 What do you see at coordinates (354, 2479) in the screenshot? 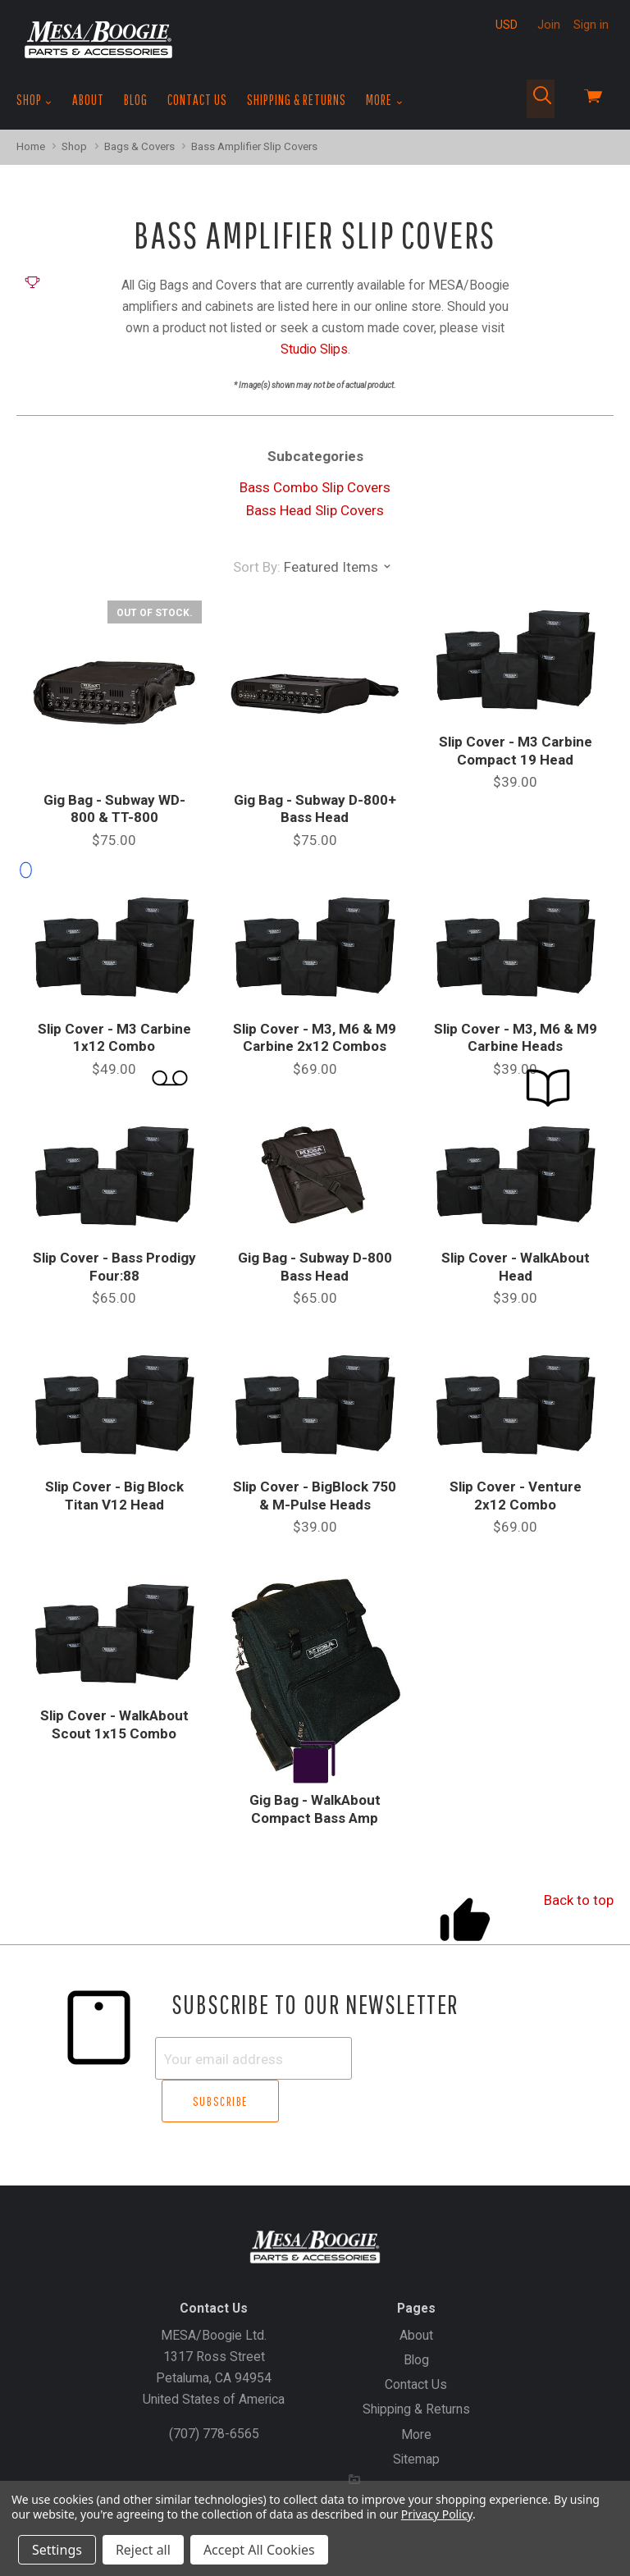
I see `remove a file or item from this folder` at bounding box center [354, 2479].